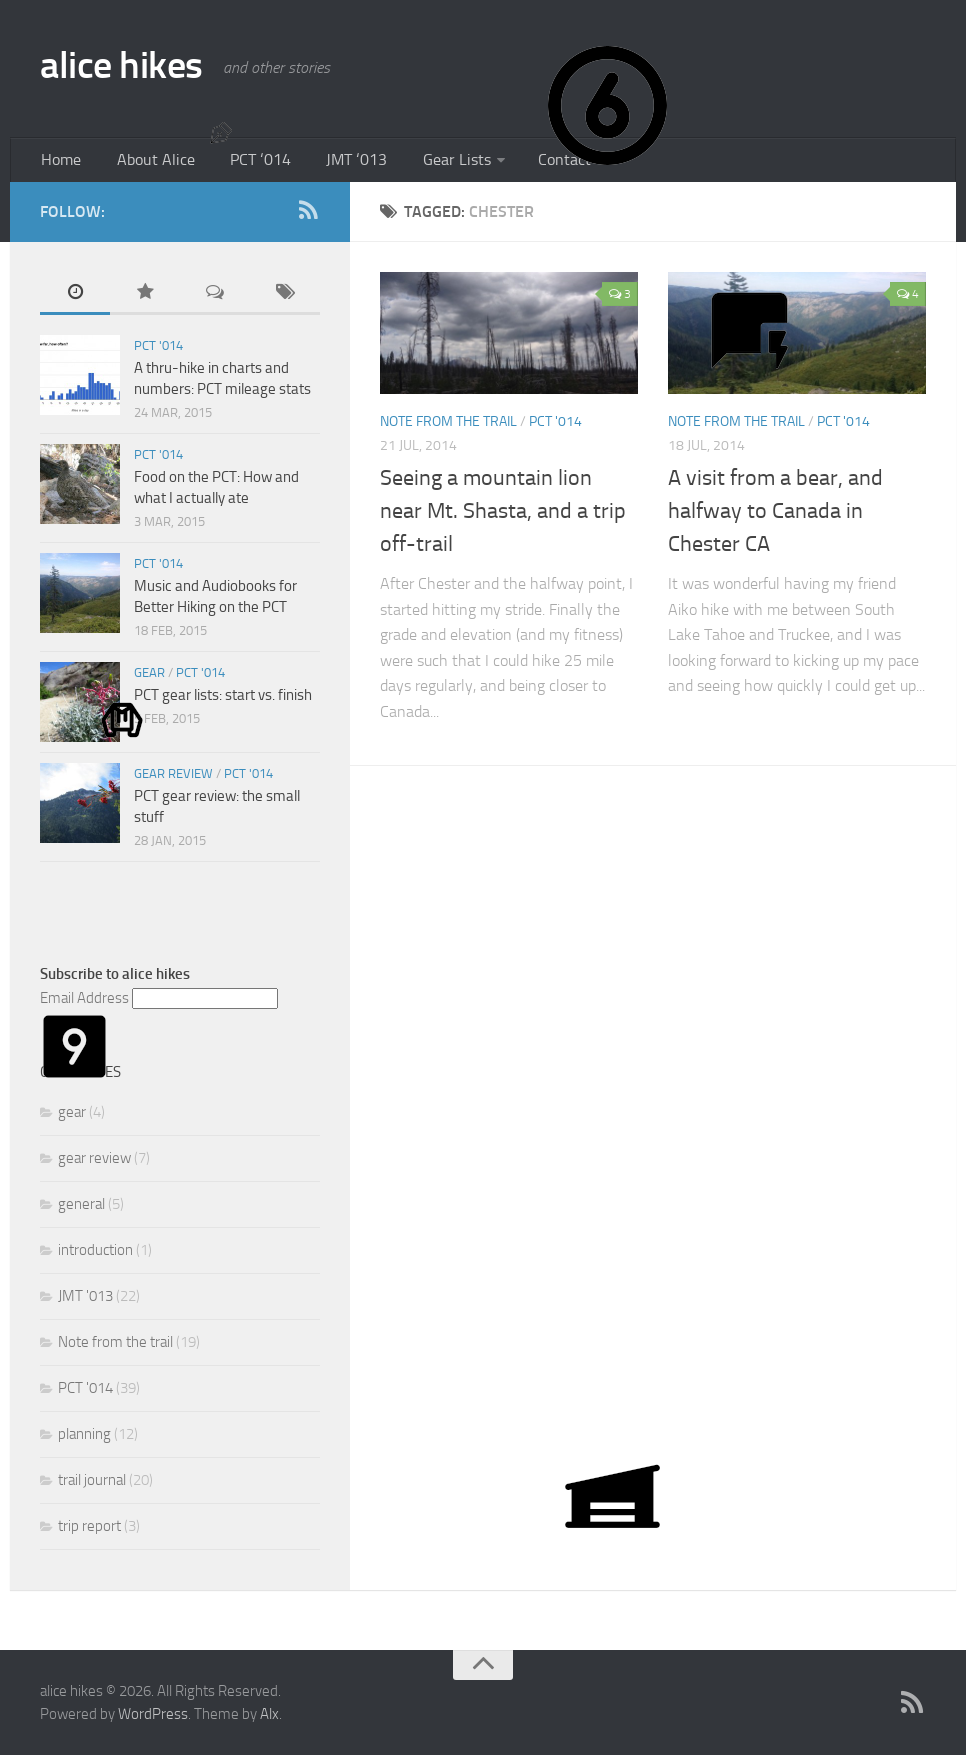 The image size is (966, 1761). I want to click on select the number nine, so click(74, 1046).